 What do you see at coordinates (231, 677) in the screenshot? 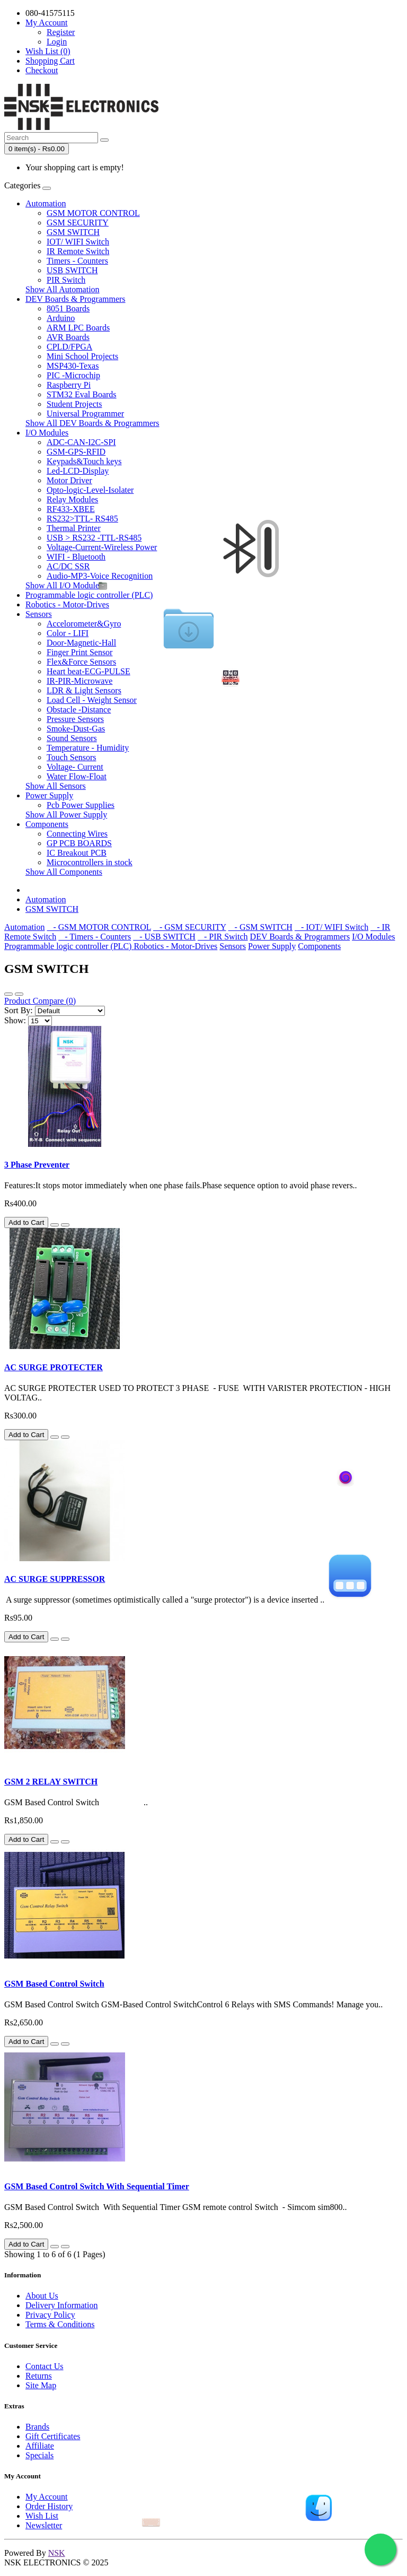
I see `open QR code scanner app` at bounding box center [231, 677].